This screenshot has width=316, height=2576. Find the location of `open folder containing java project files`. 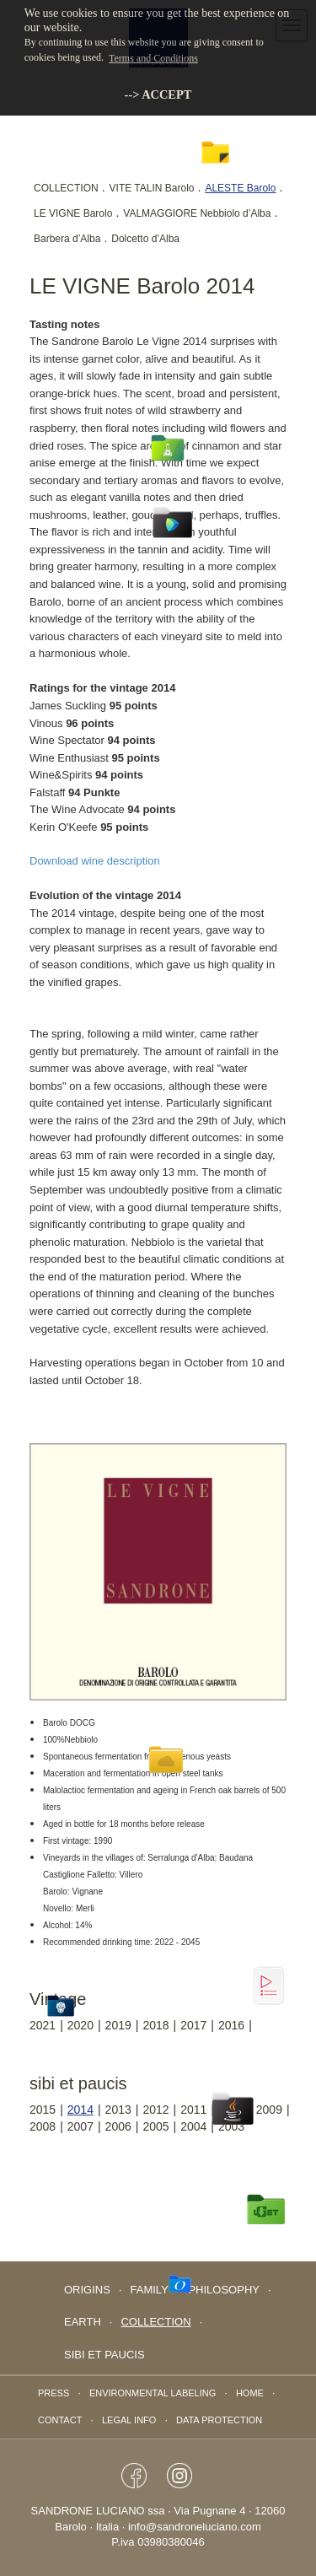

open folder containing java project files is located at coordinates (233, 2110).